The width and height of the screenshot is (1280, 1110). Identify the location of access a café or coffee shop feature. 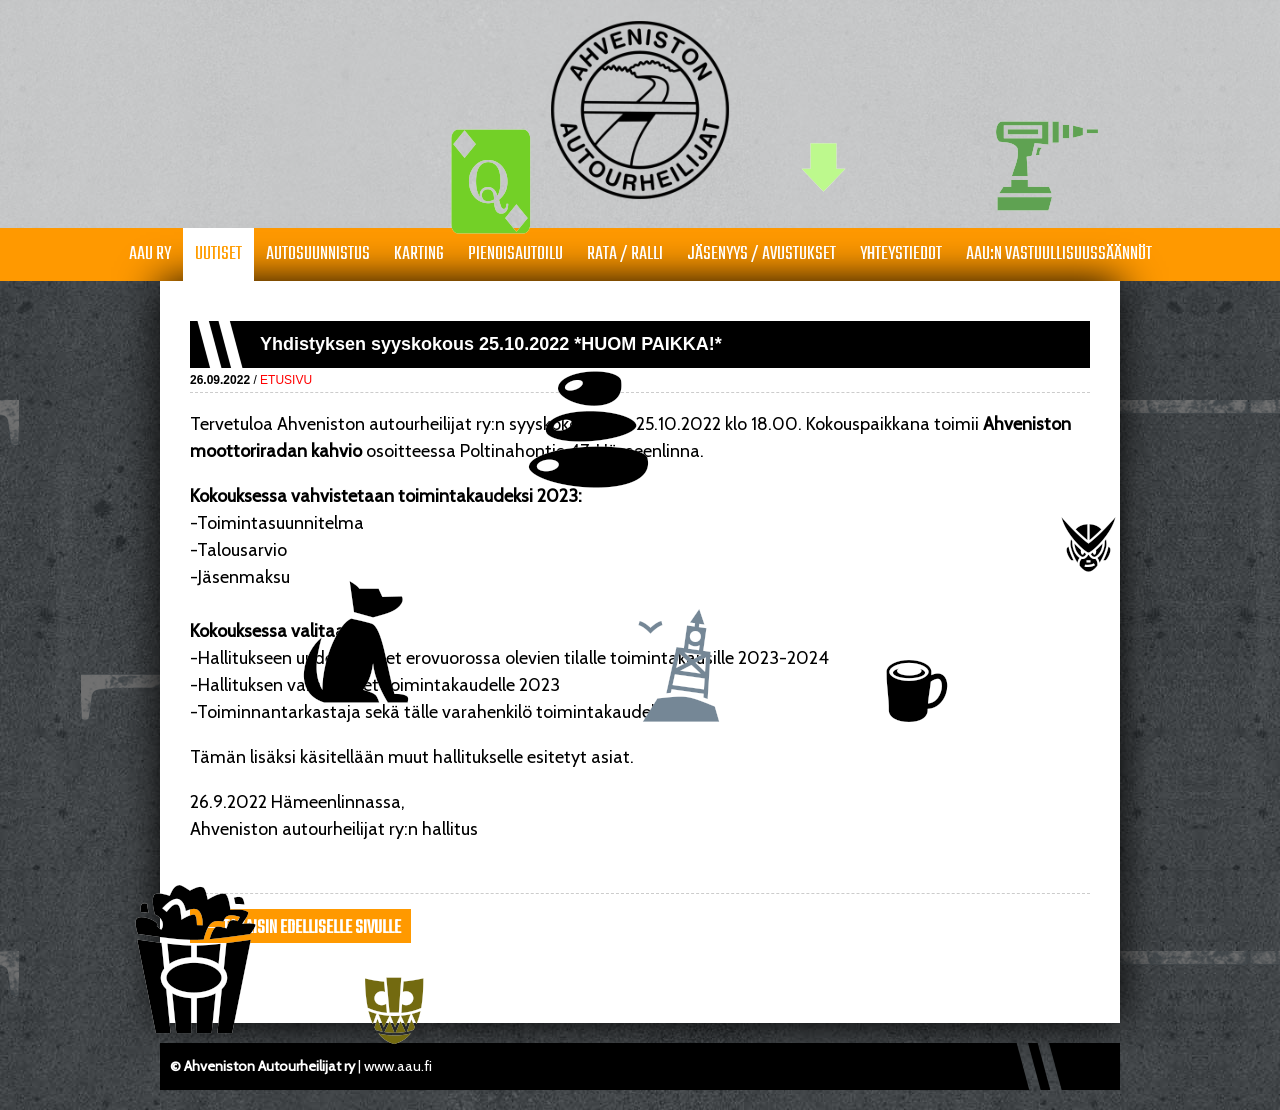
(914, 690).